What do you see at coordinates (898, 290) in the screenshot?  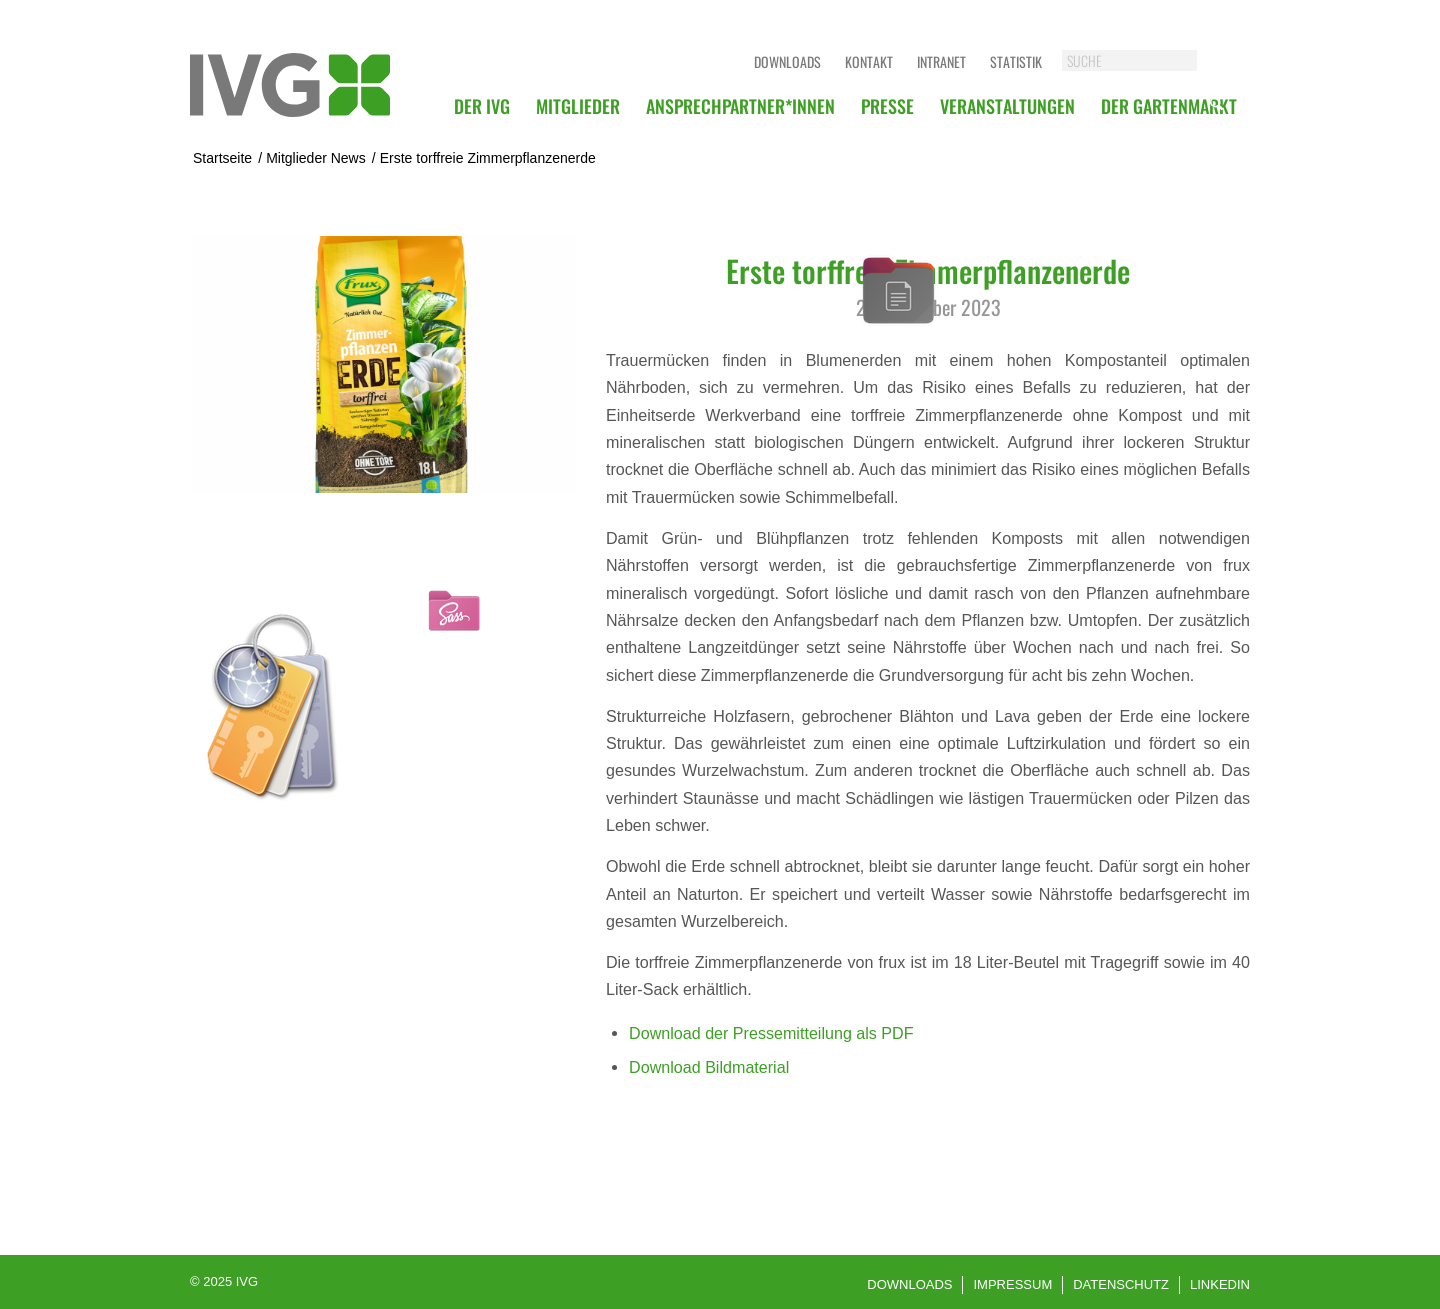 I see `open your documents folder` at bounding box center [898, 290].